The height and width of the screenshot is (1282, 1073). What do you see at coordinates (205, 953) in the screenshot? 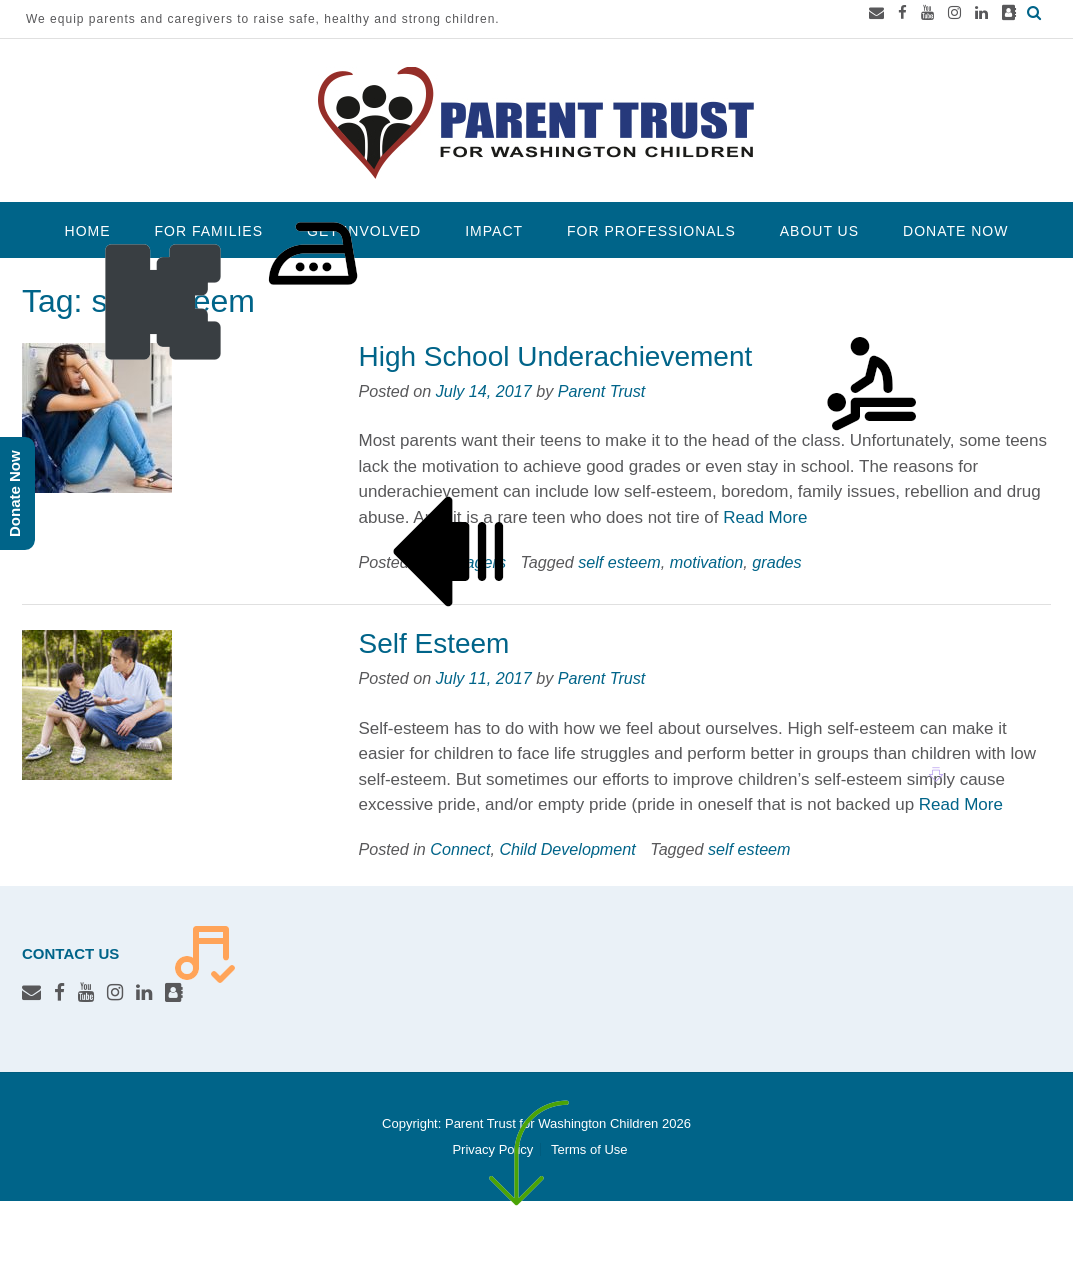
I see `song or track successfully added to library` at bounding box center [205, 953].